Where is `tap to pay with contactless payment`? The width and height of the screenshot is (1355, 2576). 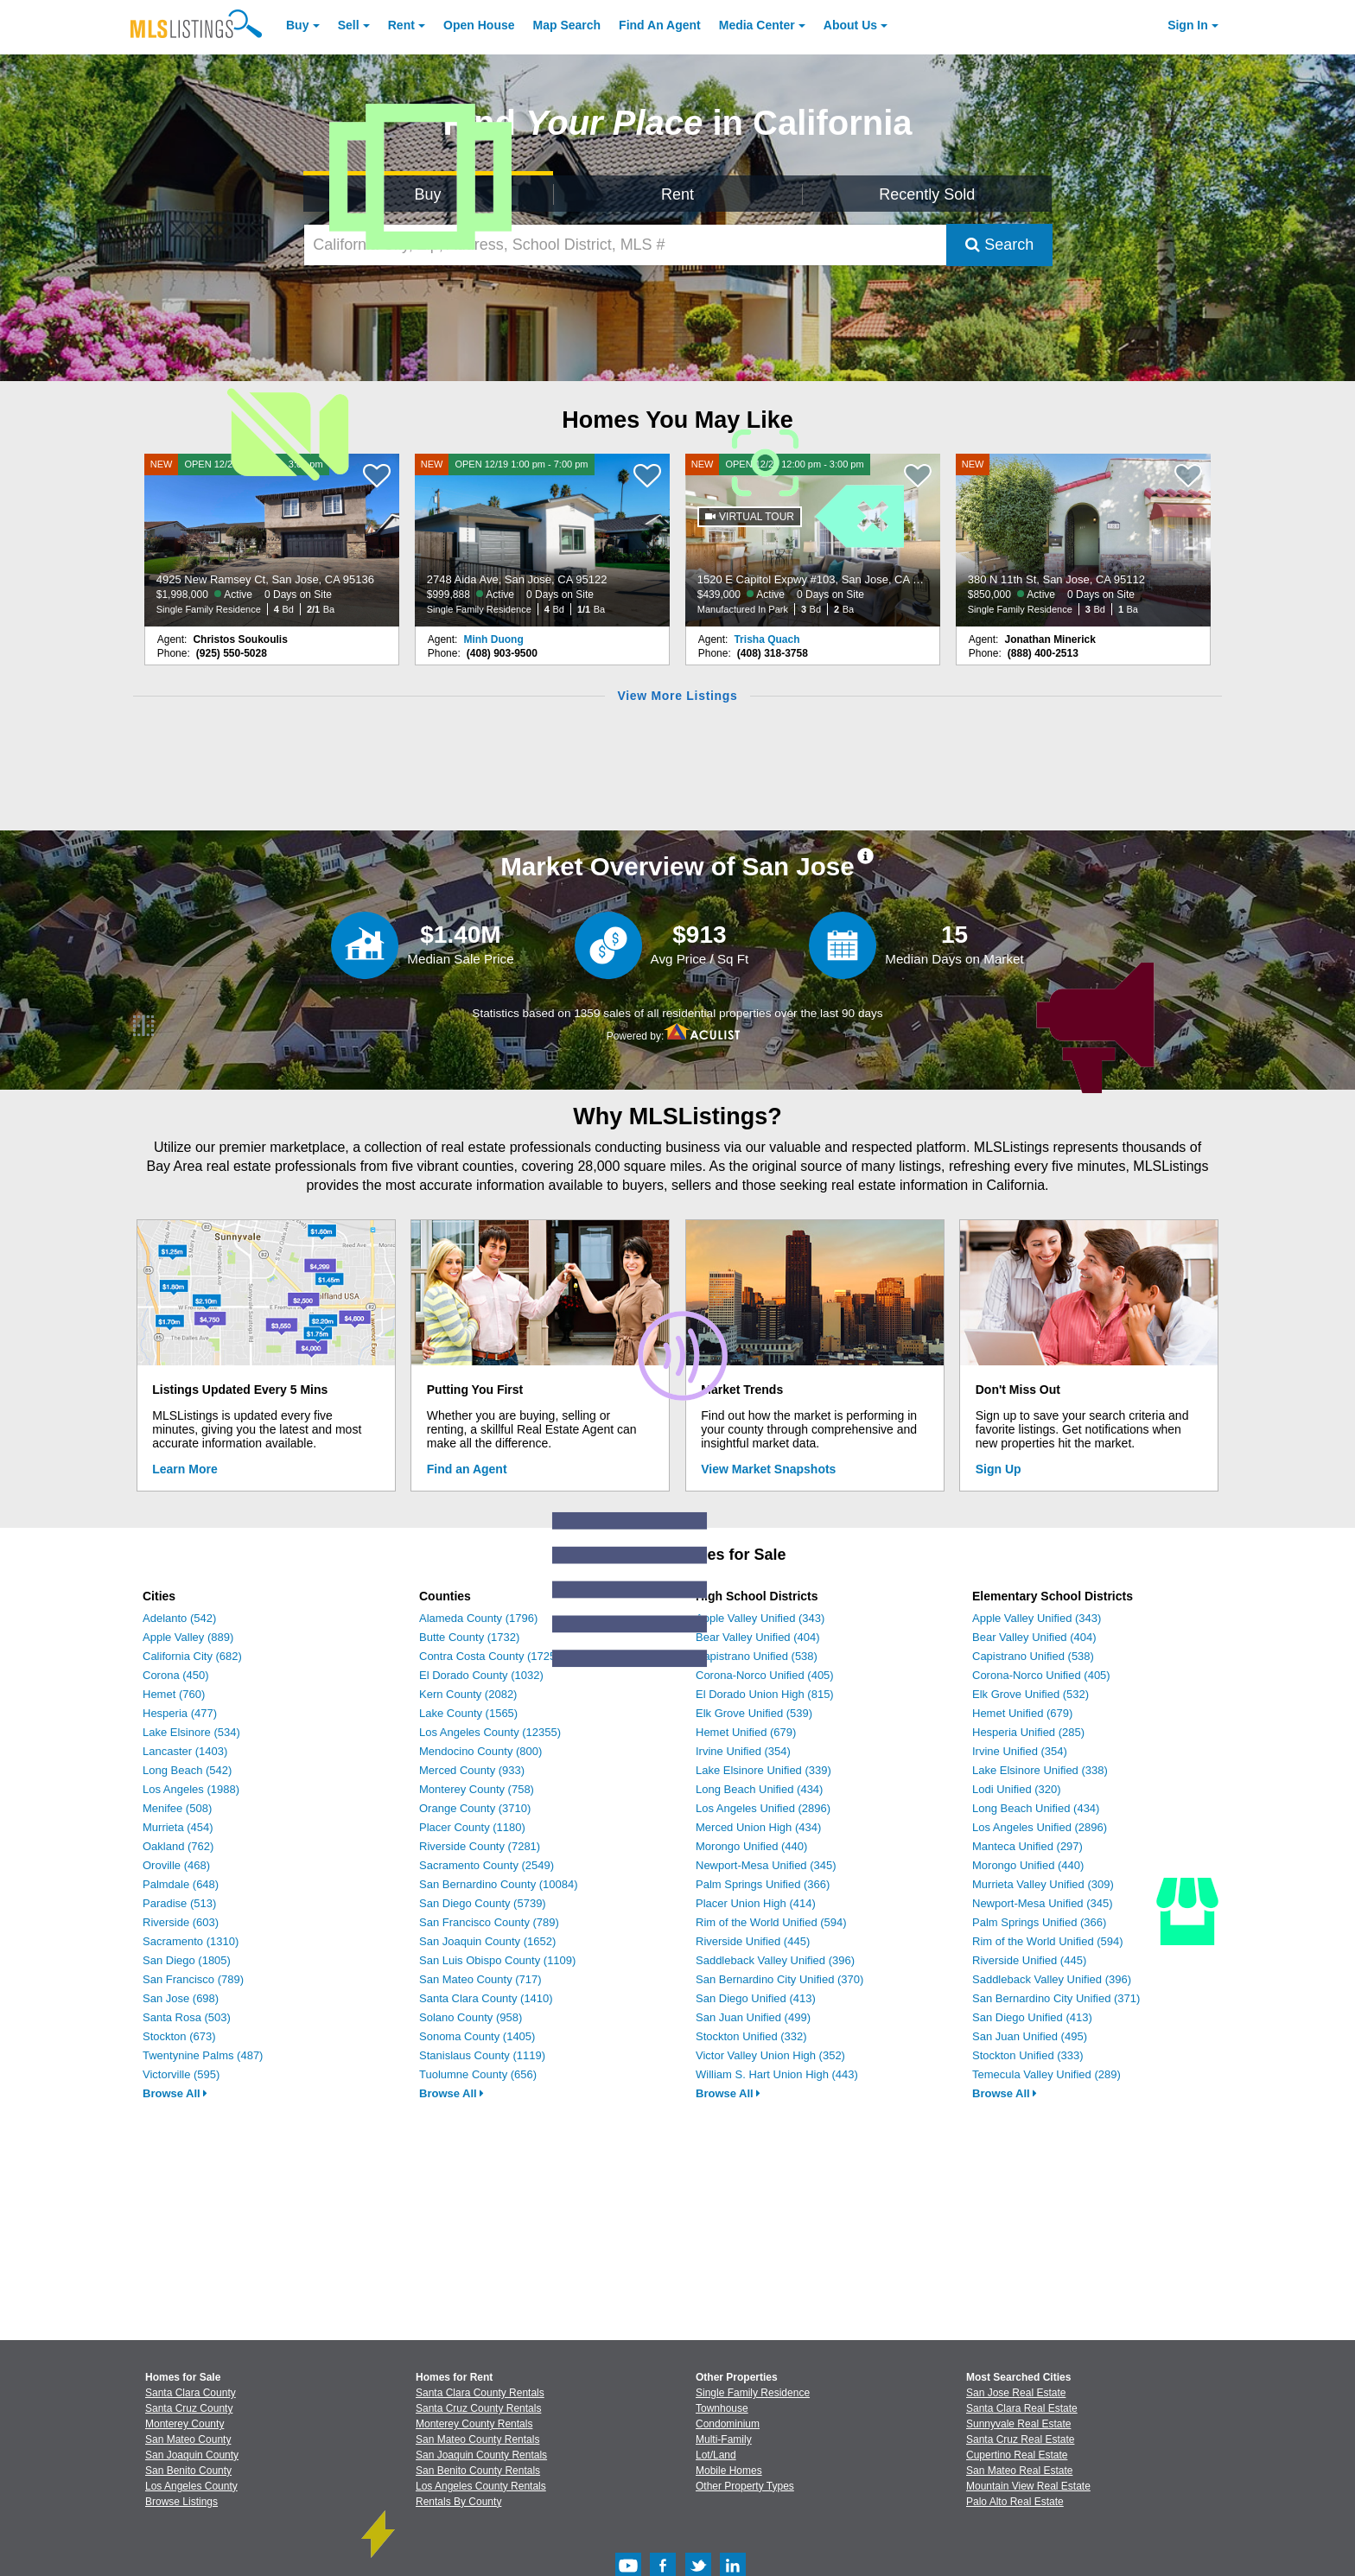
tap to pay with contactless payment is located at coordinates (683, 1356).